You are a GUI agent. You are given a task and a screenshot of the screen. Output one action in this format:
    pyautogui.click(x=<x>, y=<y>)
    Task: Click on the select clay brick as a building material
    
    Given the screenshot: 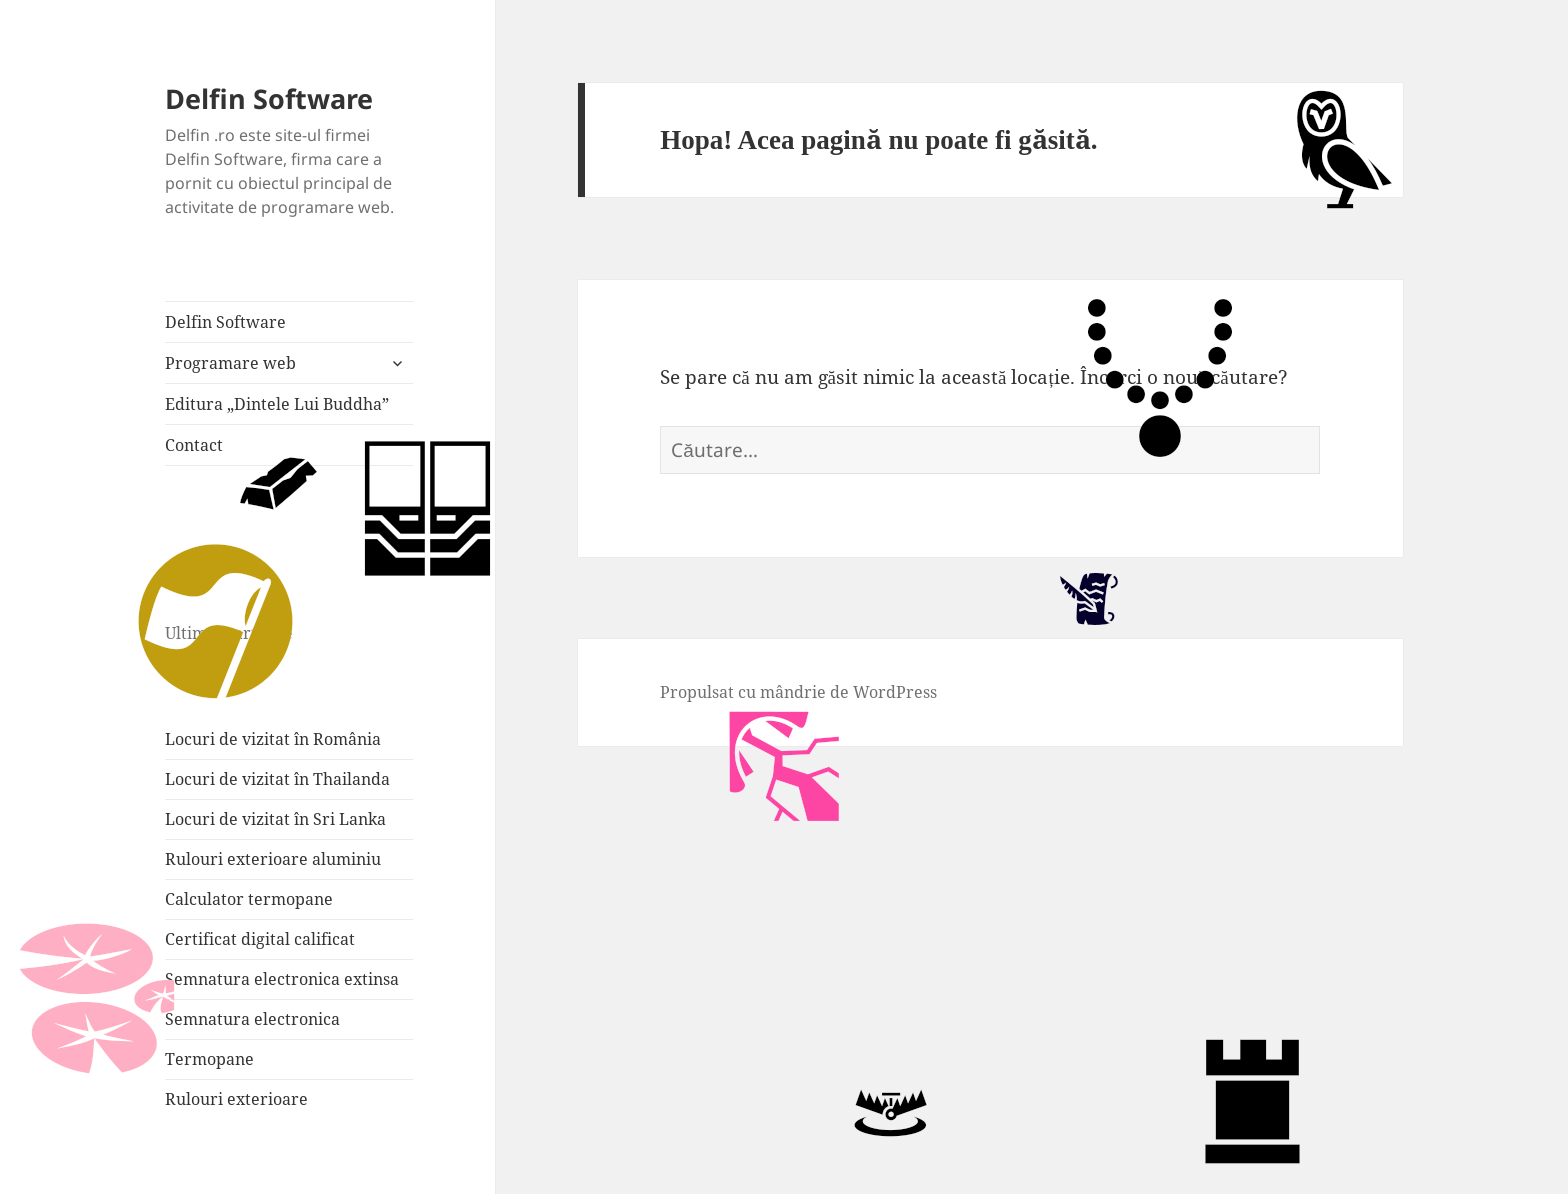 What is the action you would take?
    pyautogui.click(x=278, y=483)
    